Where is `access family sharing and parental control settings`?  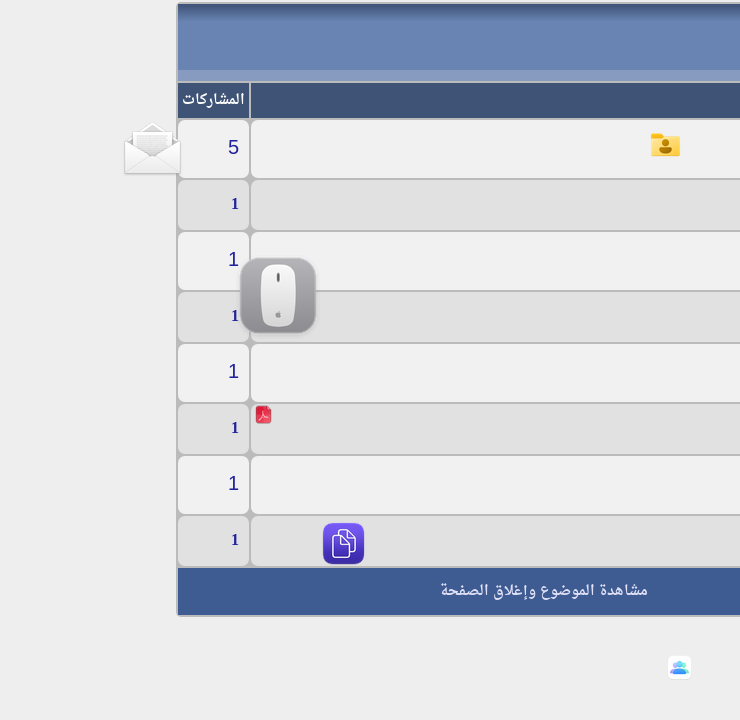 access family sharing and parental control settings is located at coordinates (679, 667).